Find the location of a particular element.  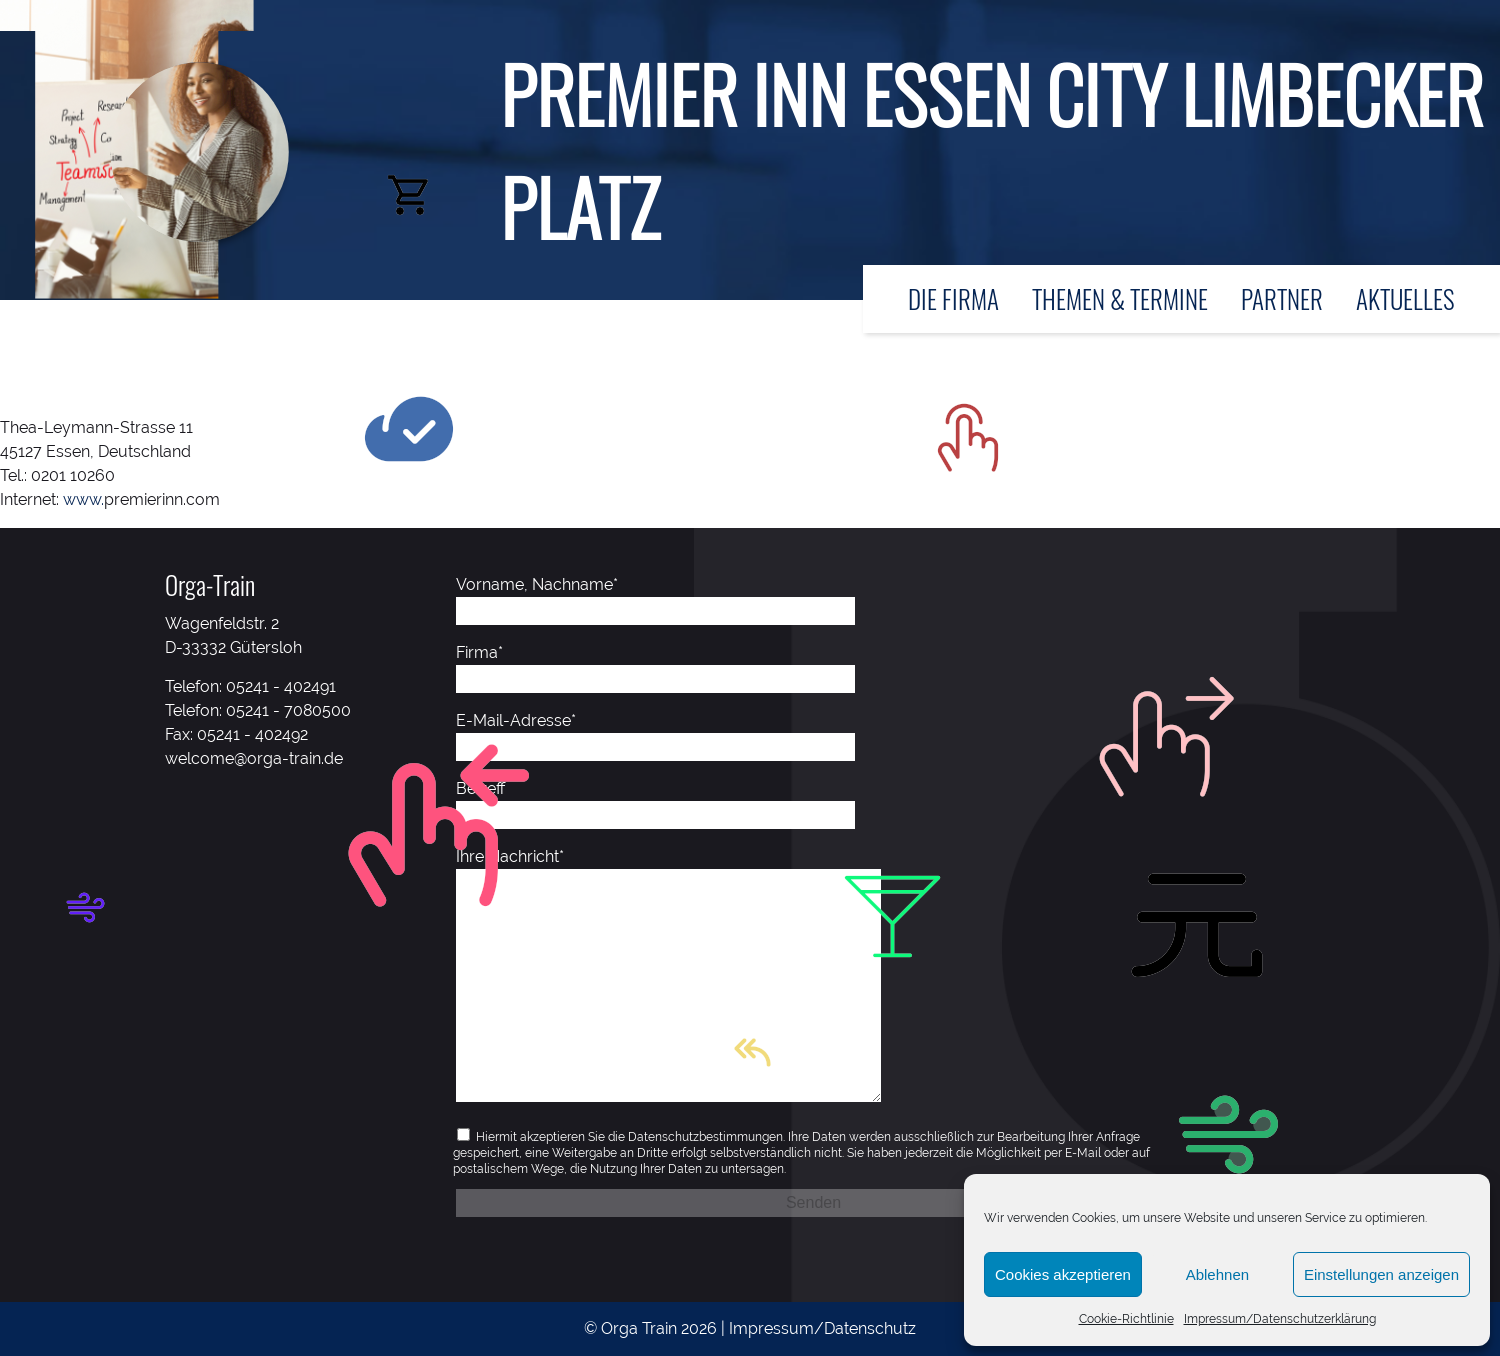

indicates current wind conditions is located at coordinates (85, 907).